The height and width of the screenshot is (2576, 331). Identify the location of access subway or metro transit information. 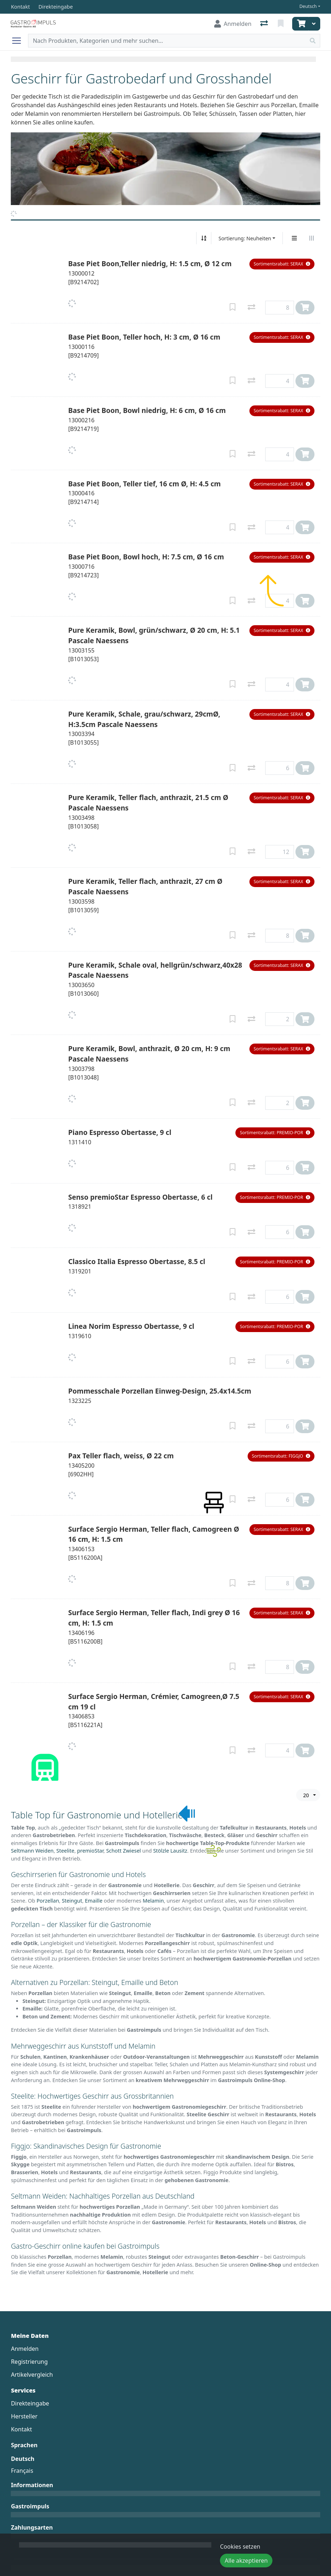
(45, 1768).